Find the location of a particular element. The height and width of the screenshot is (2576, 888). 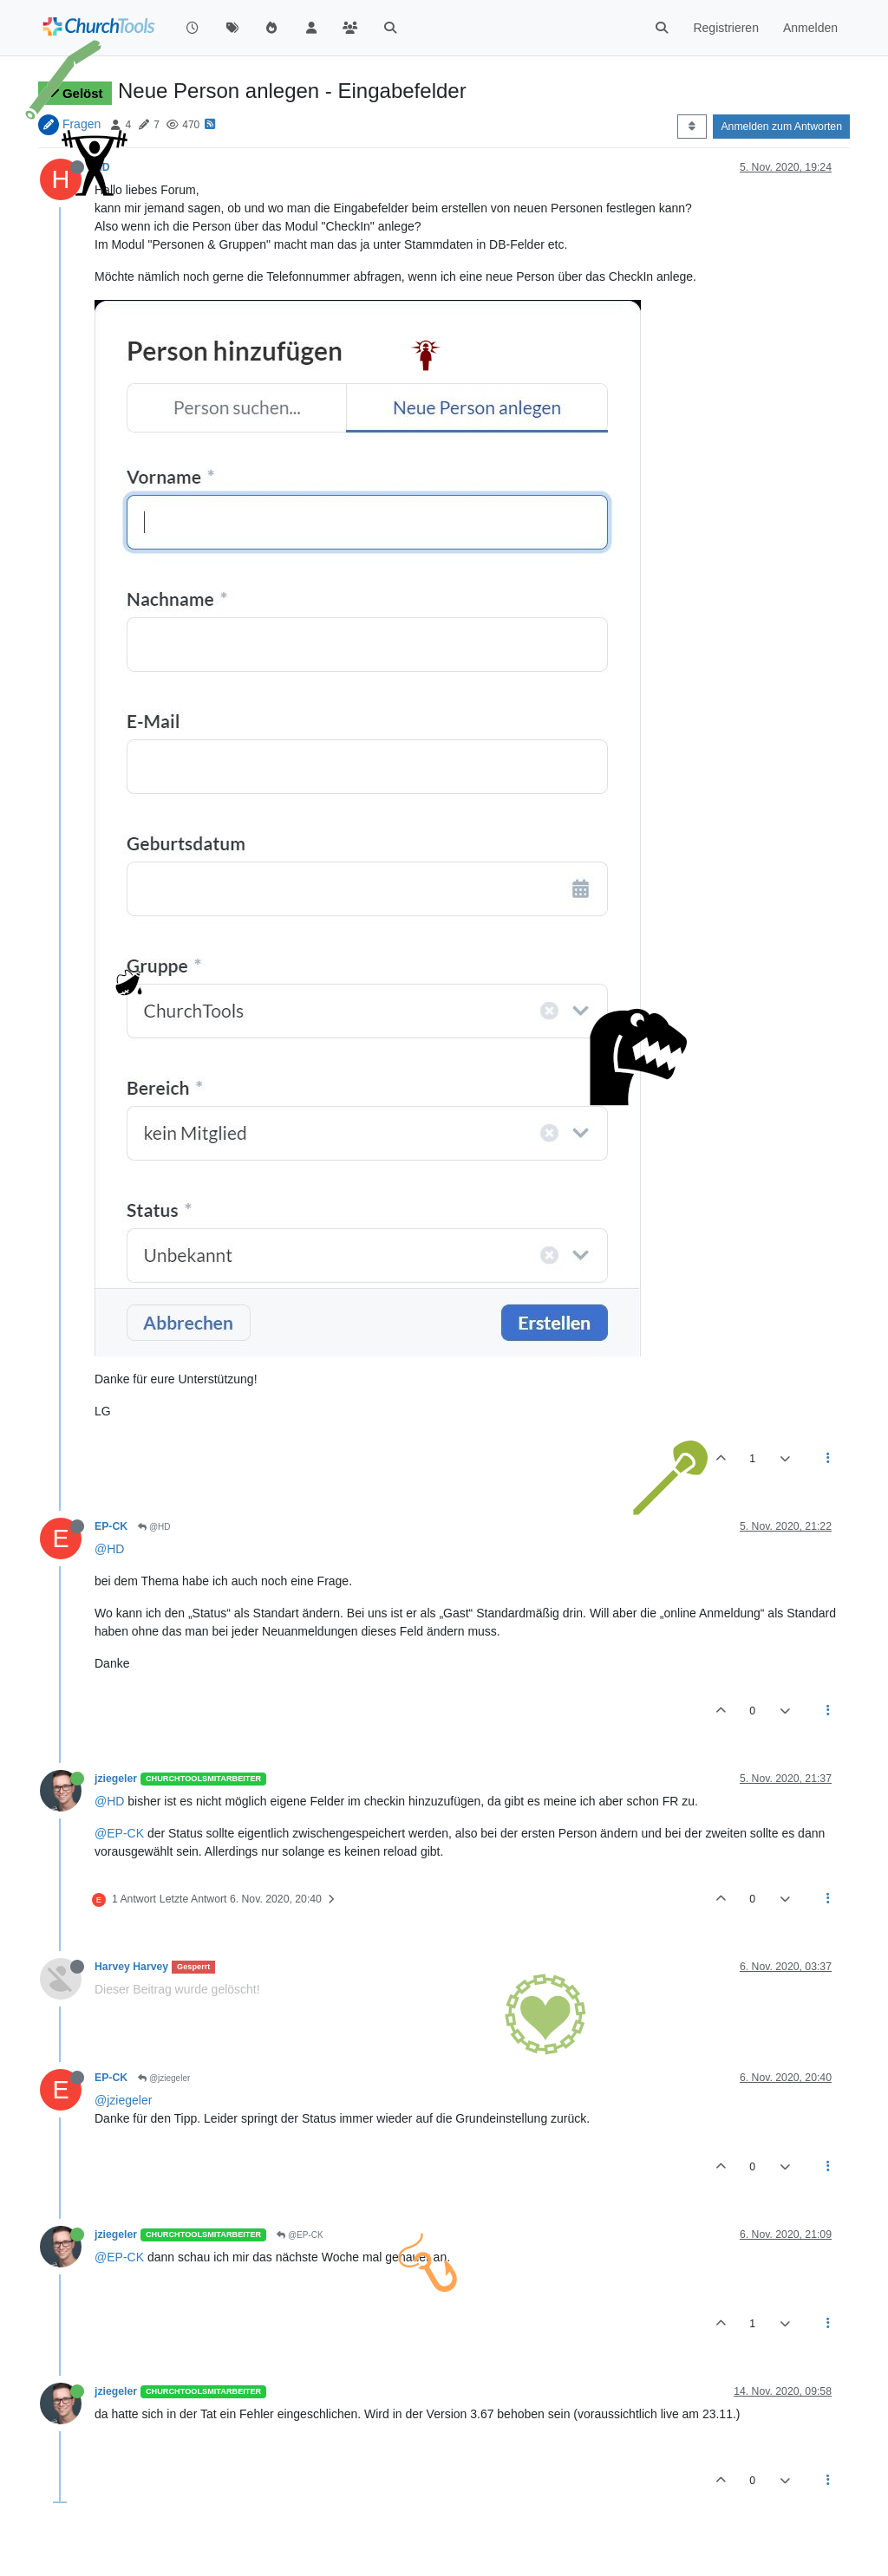

dental examination tool icon is located at coordinates (670, 1477).